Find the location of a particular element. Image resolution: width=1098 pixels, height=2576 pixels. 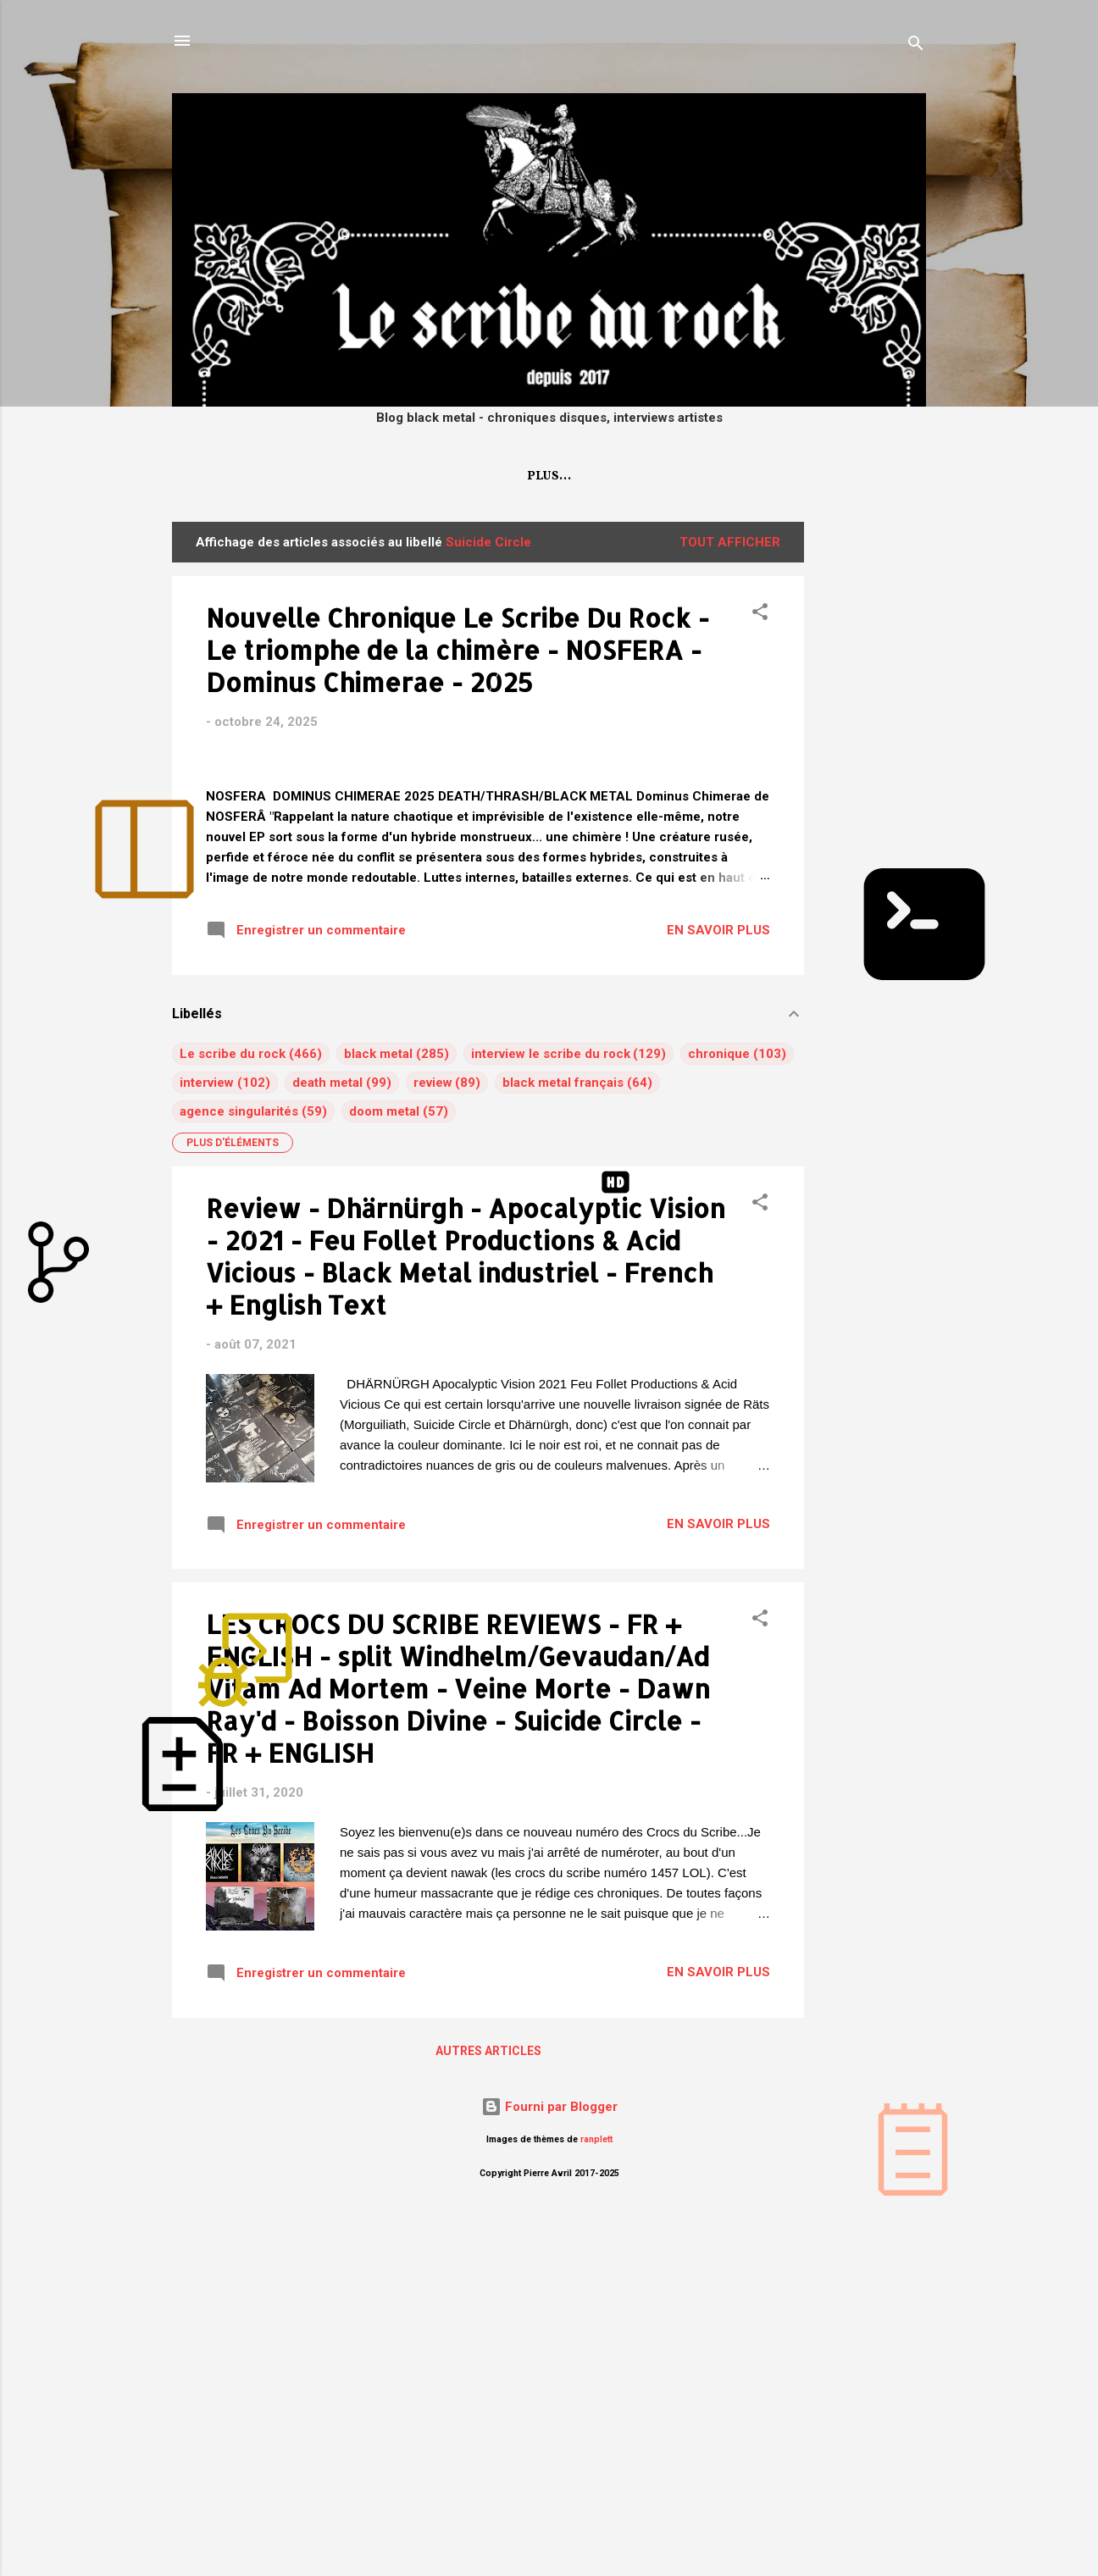

open the debug console is located at coordinates (247, 1657).